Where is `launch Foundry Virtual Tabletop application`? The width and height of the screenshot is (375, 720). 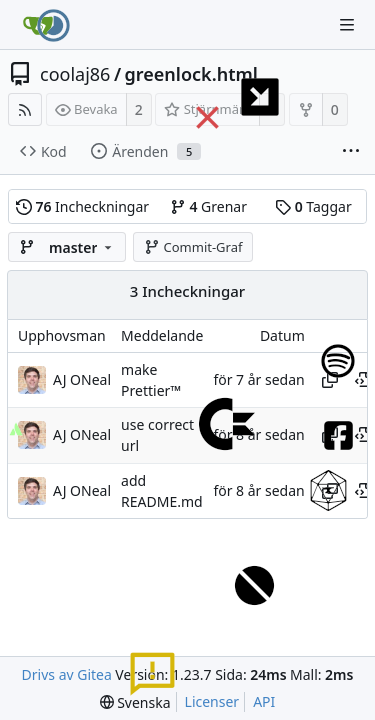
launch Foundry Virtual Tabletop application is located at coordinates (328, 490).